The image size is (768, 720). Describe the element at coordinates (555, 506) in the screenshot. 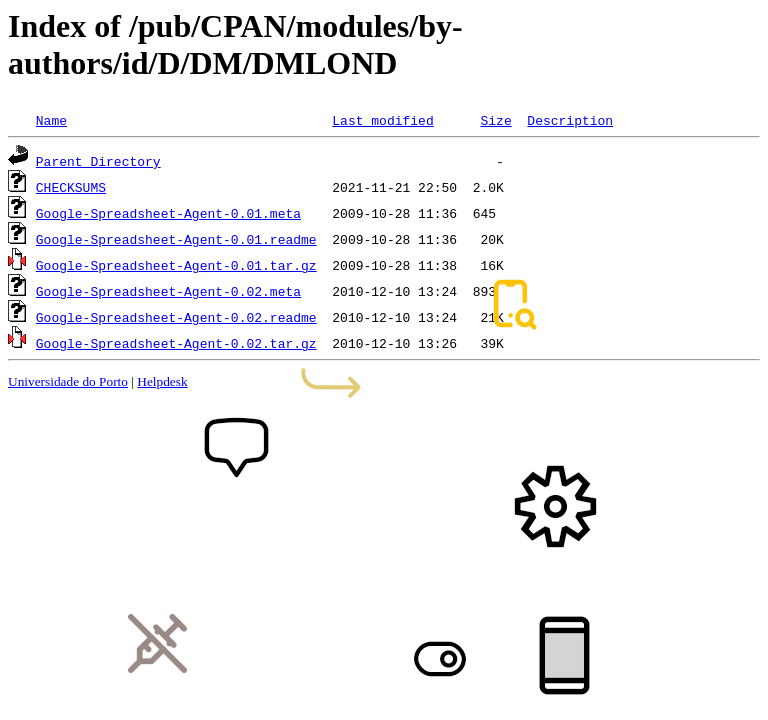

I see `access settings or preferences` at that location.